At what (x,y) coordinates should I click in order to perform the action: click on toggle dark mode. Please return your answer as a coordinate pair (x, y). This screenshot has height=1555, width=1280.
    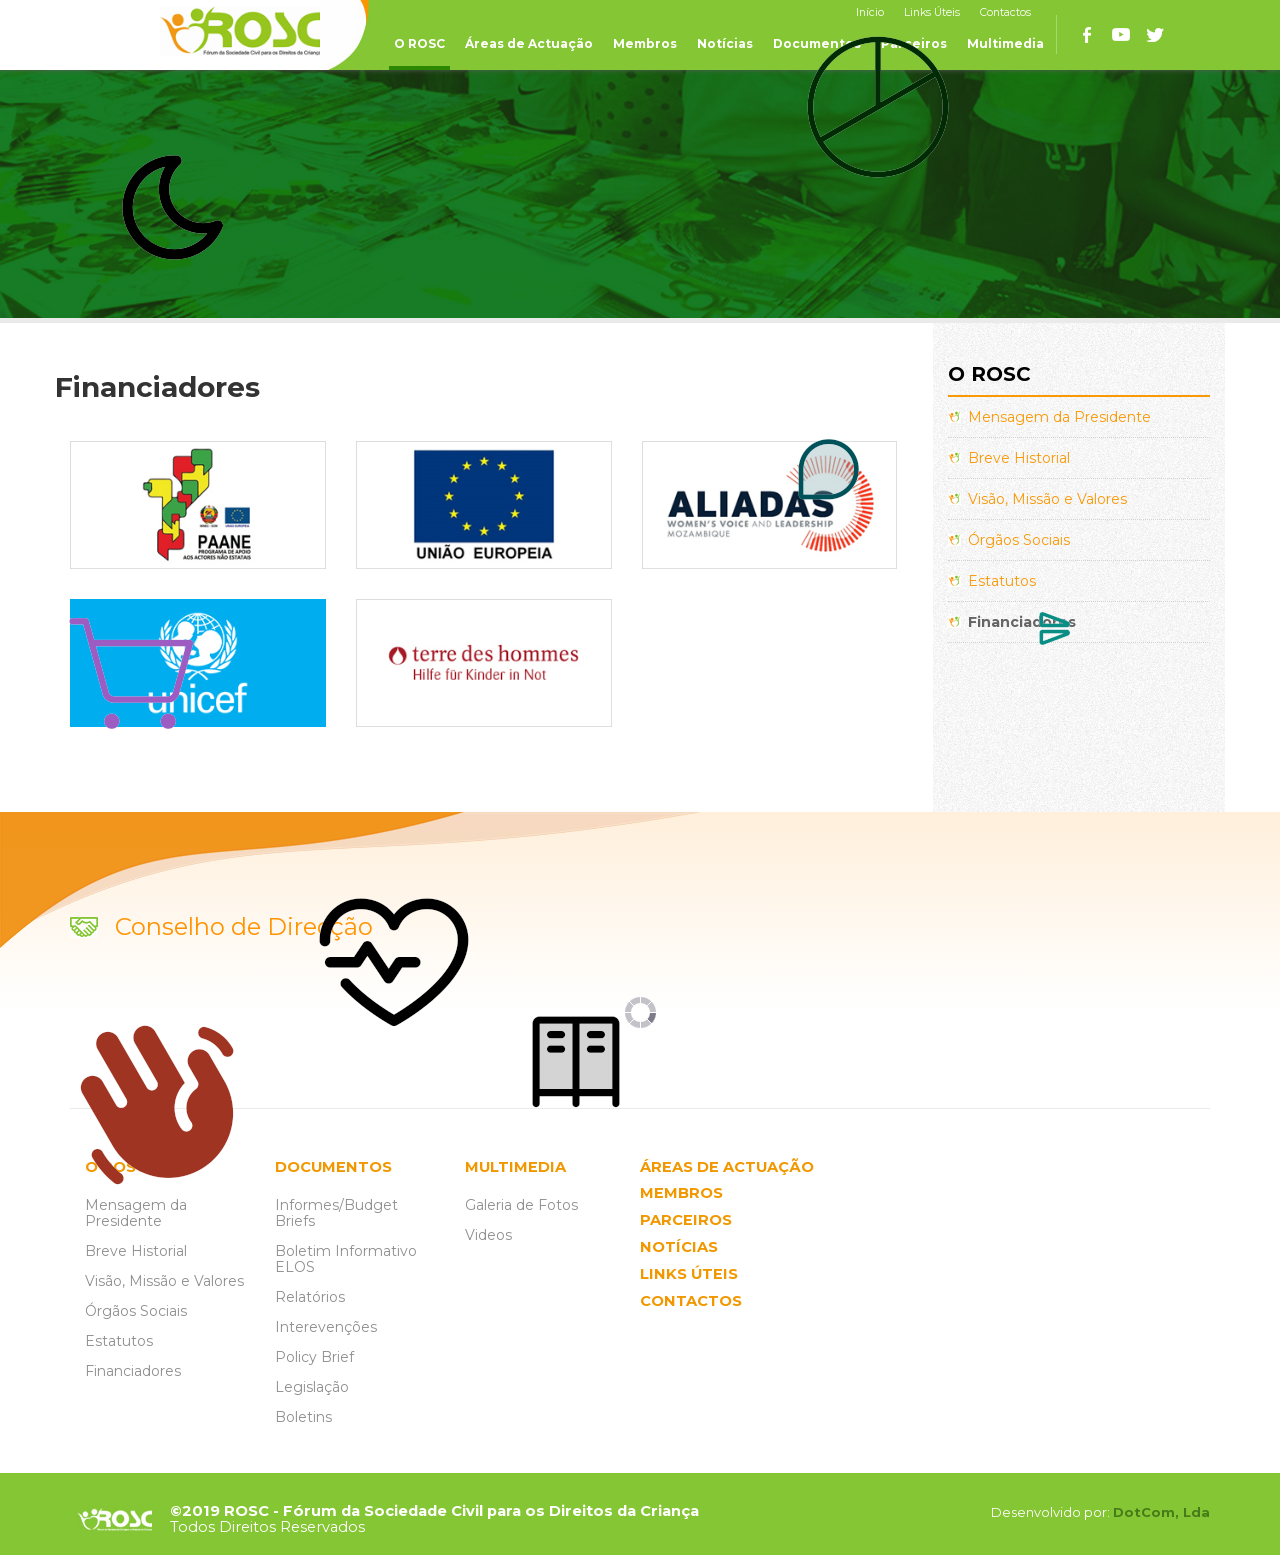
    Looking at the image, I should click on (174, 207).